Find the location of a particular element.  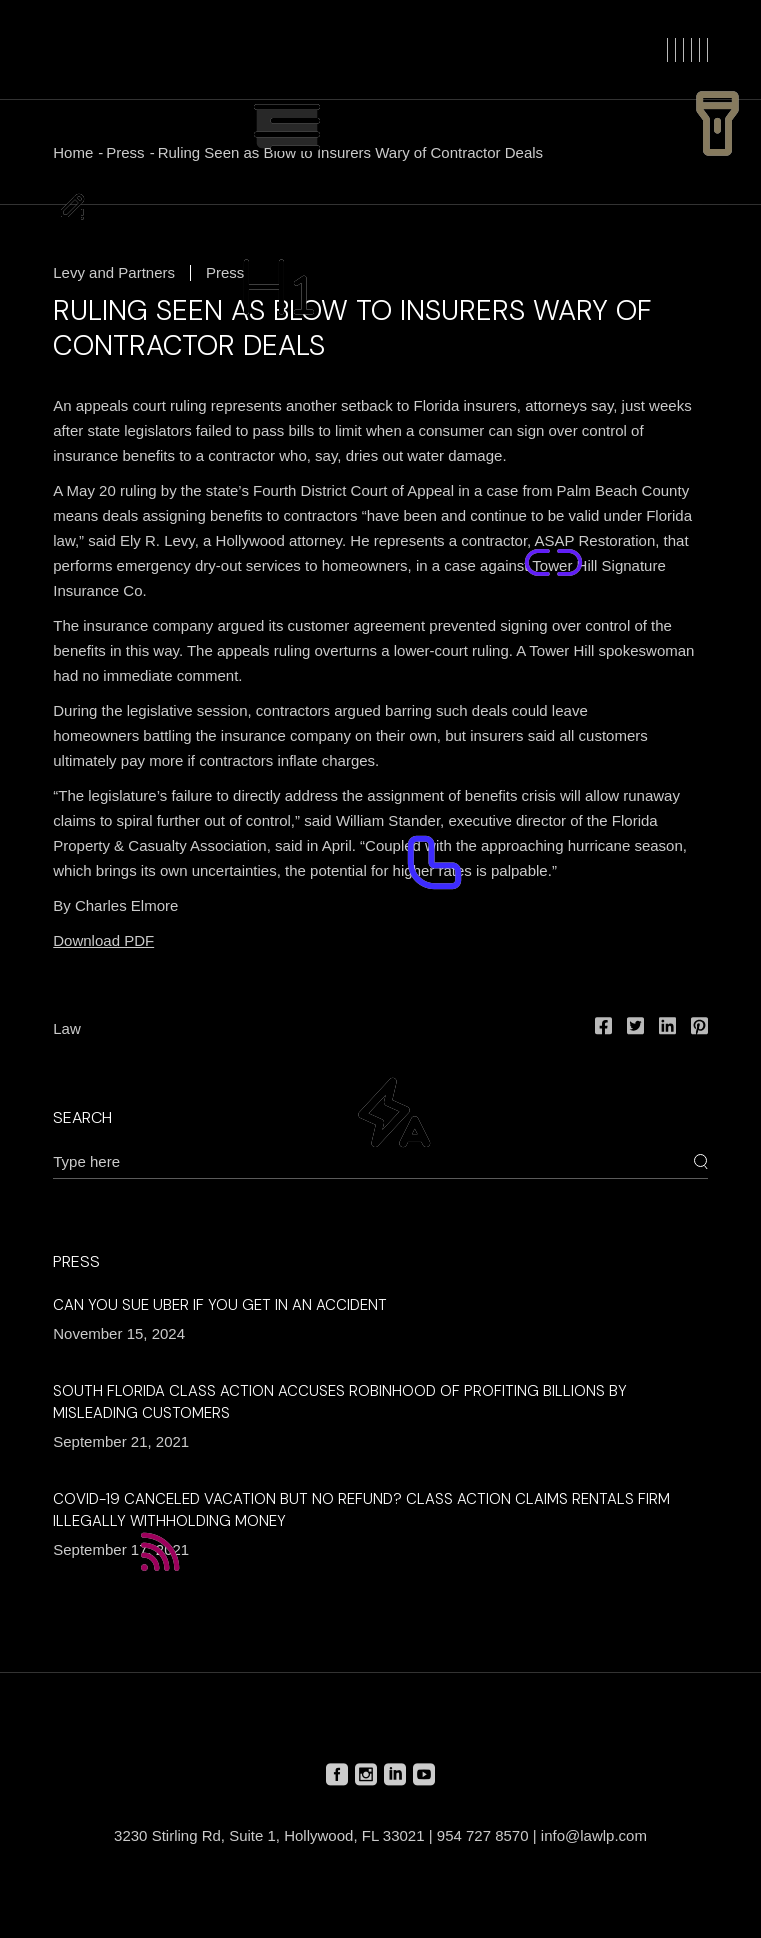

join or merge elements with rounded corners is located at coordinates (434, 862).